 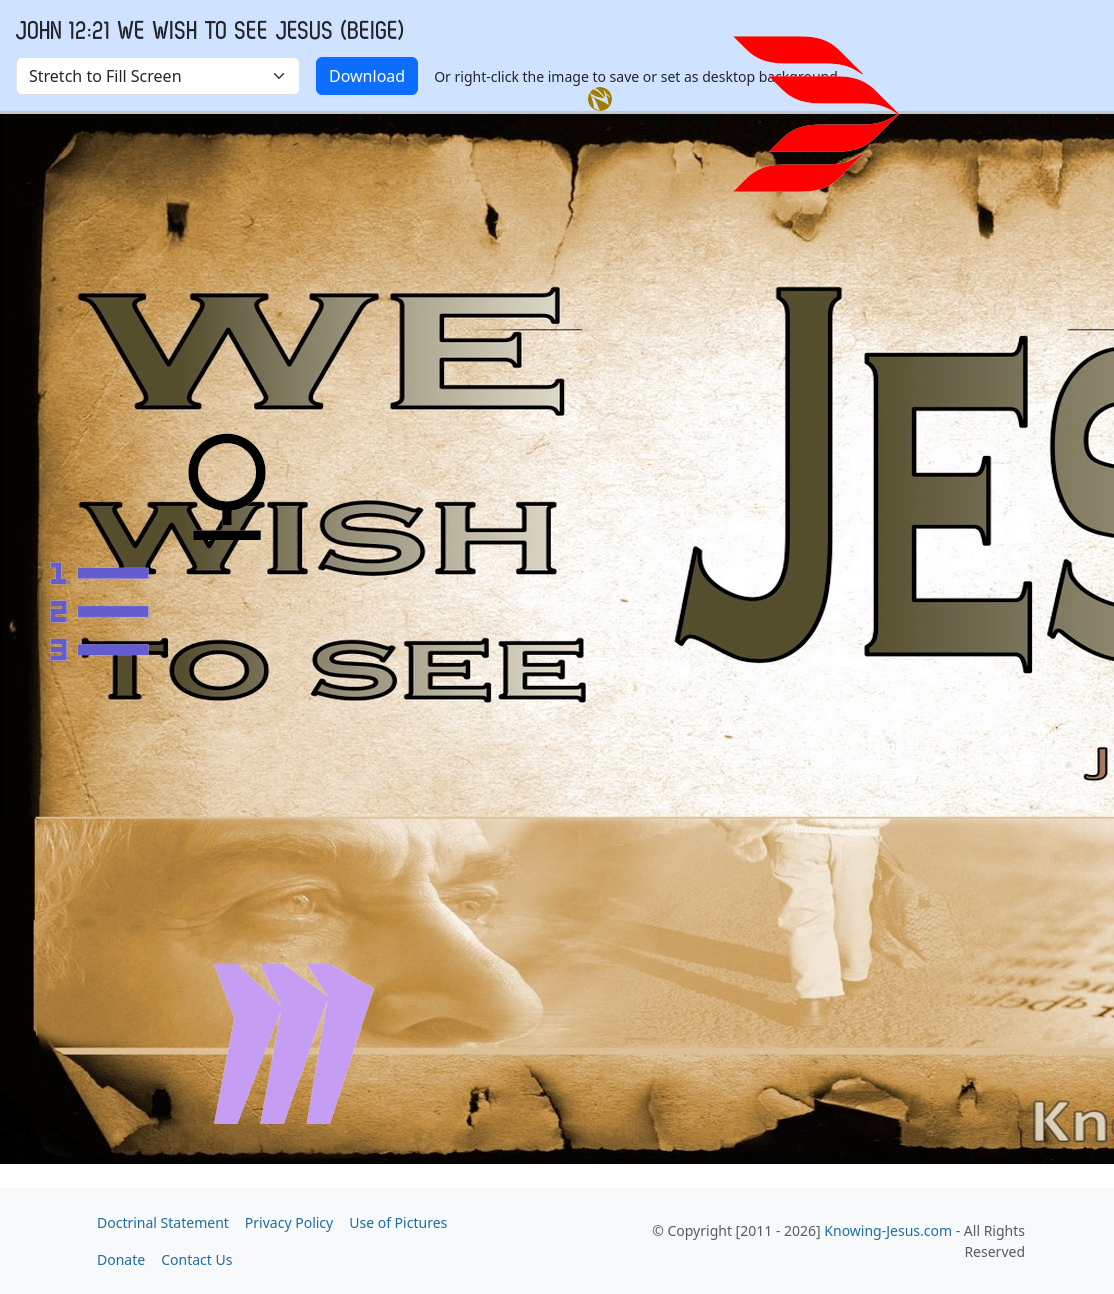 I want to click on spacemacs text editor logo, so click(x=600, y=99).